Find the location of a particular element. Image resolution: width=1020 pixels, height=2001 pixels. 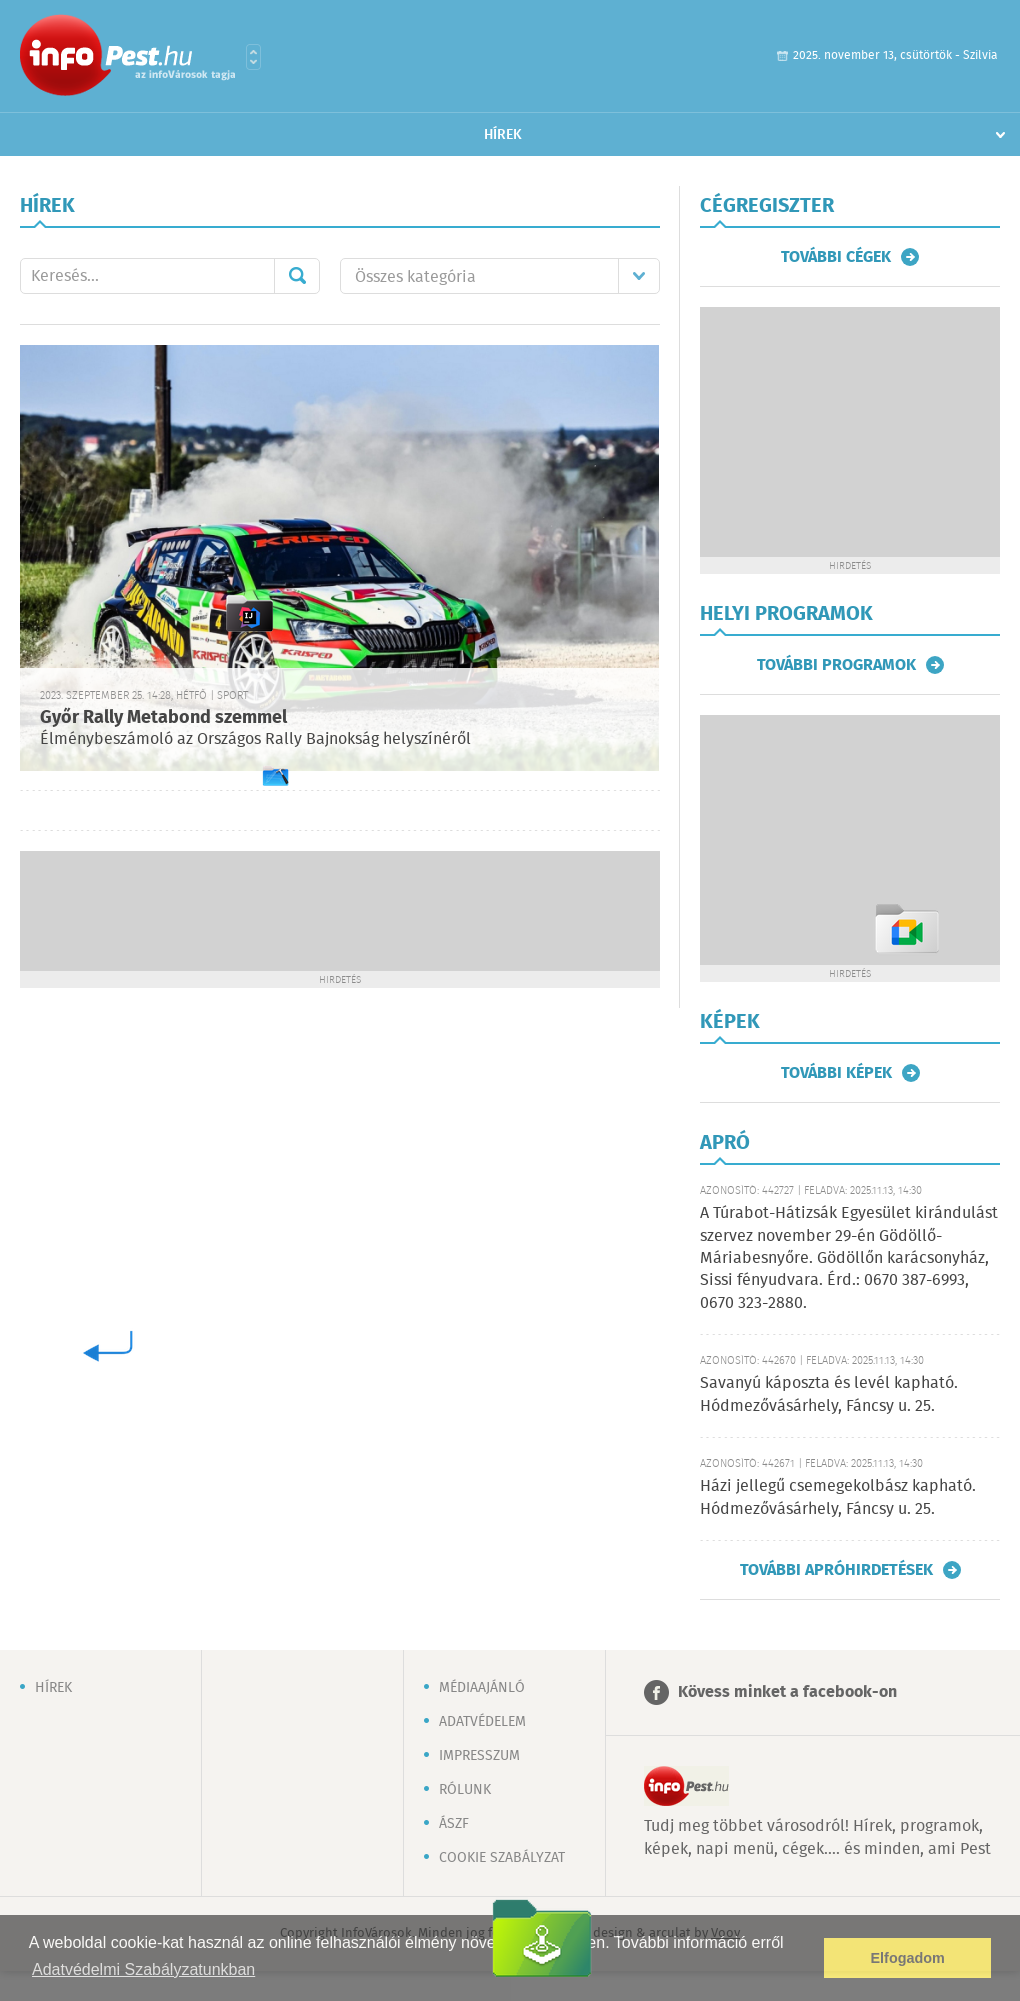

open folder containing IntelliJ IDEA projects is located at coordinates (249, 614).